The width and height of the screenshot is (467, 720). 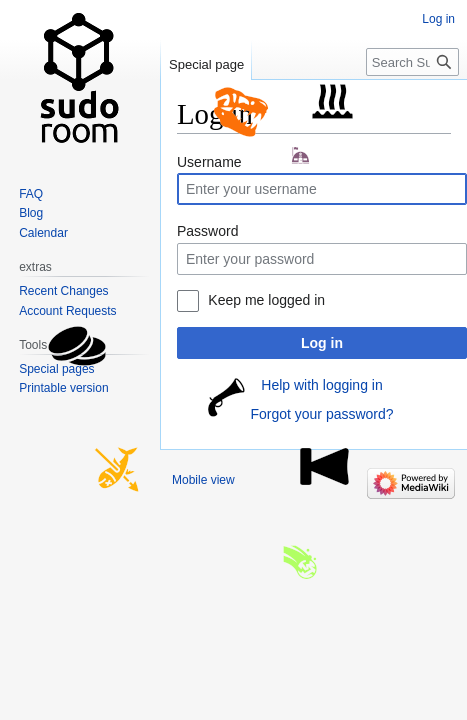 What do you see at coordinates (300, 562) in the screenshot?
I see `indicates an unstable or volatile attack in-game` at bounding box center [300, 562].